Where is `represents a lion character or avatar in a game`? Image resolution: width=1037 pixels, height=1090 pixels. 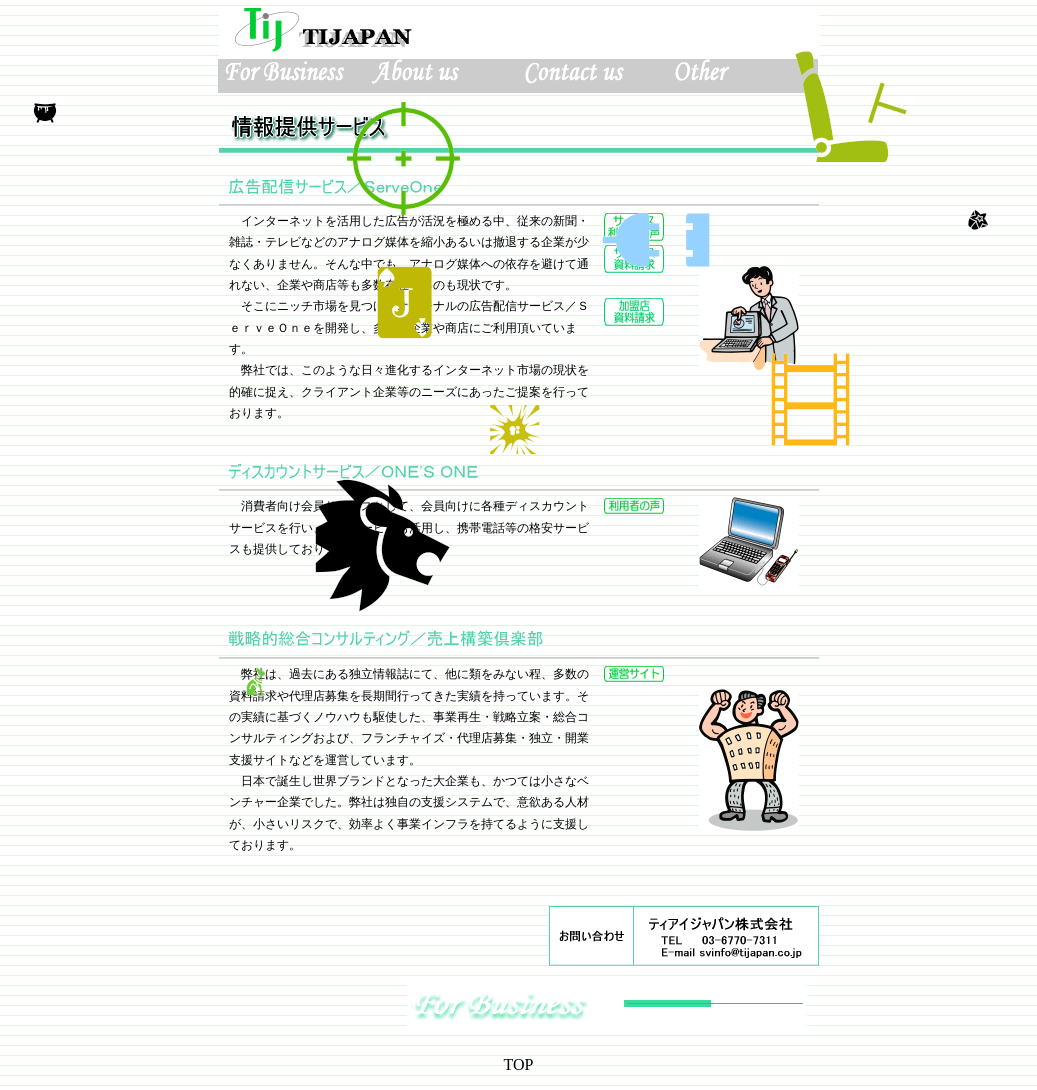 represents a lion character or avatar in a game is located at coordinates (383, 547).